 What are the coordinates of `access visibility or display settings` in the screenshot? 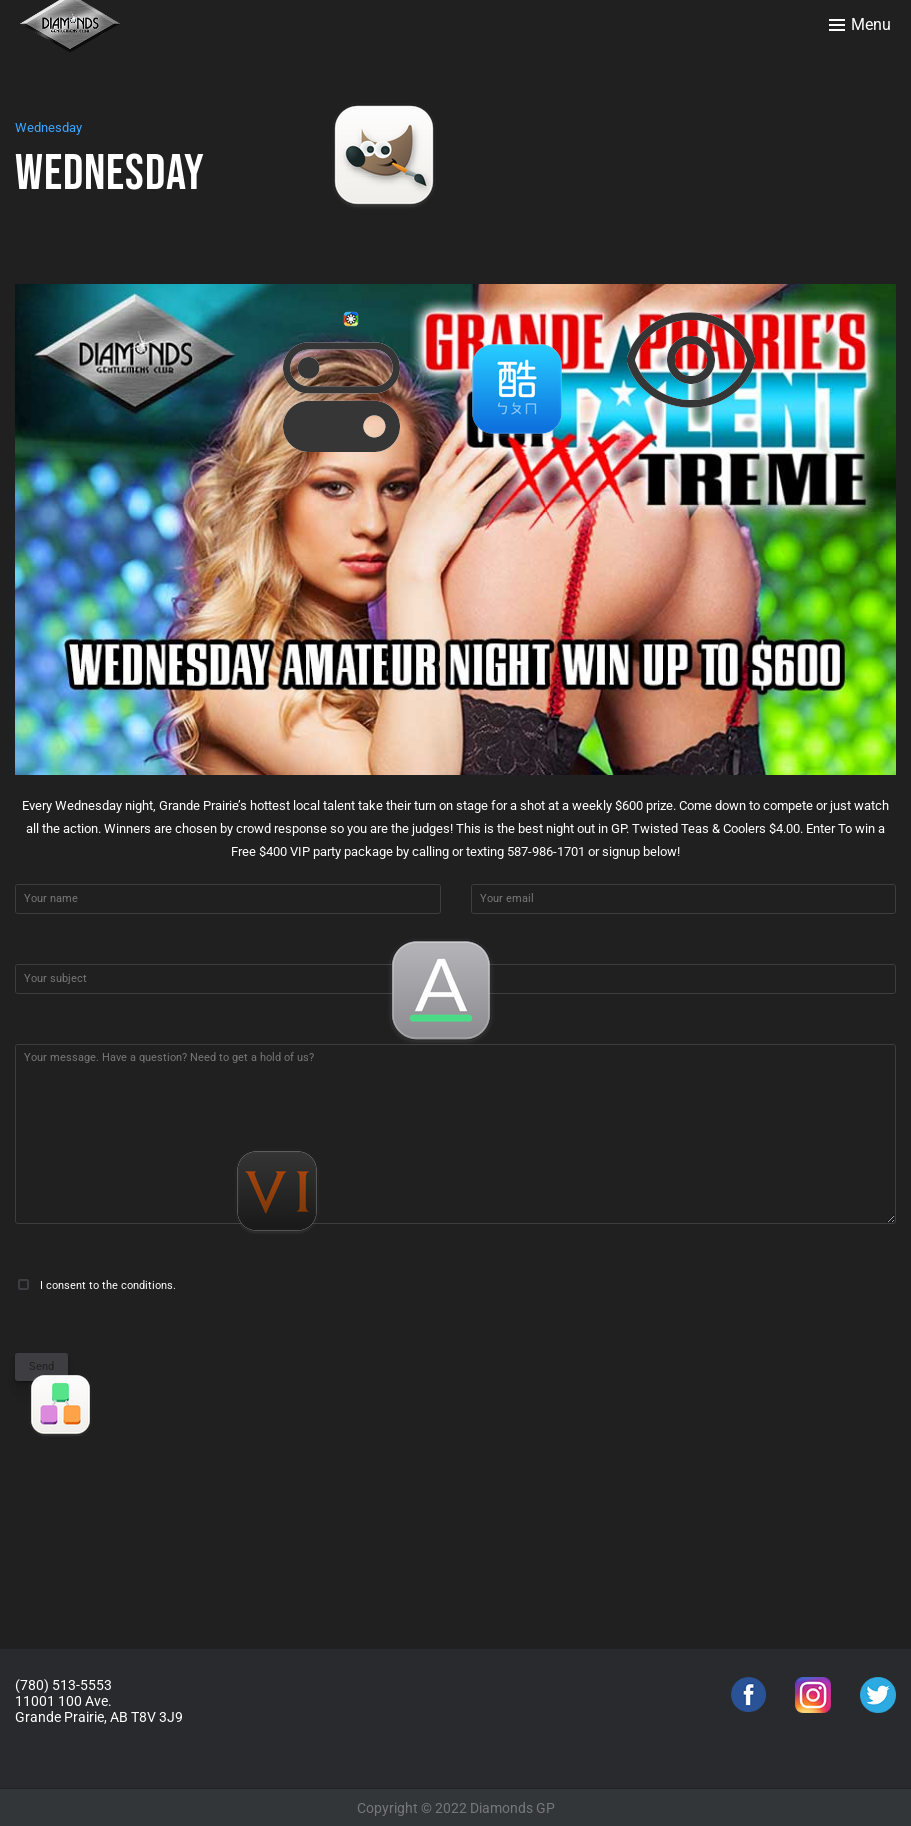 It's located at (691, 360).